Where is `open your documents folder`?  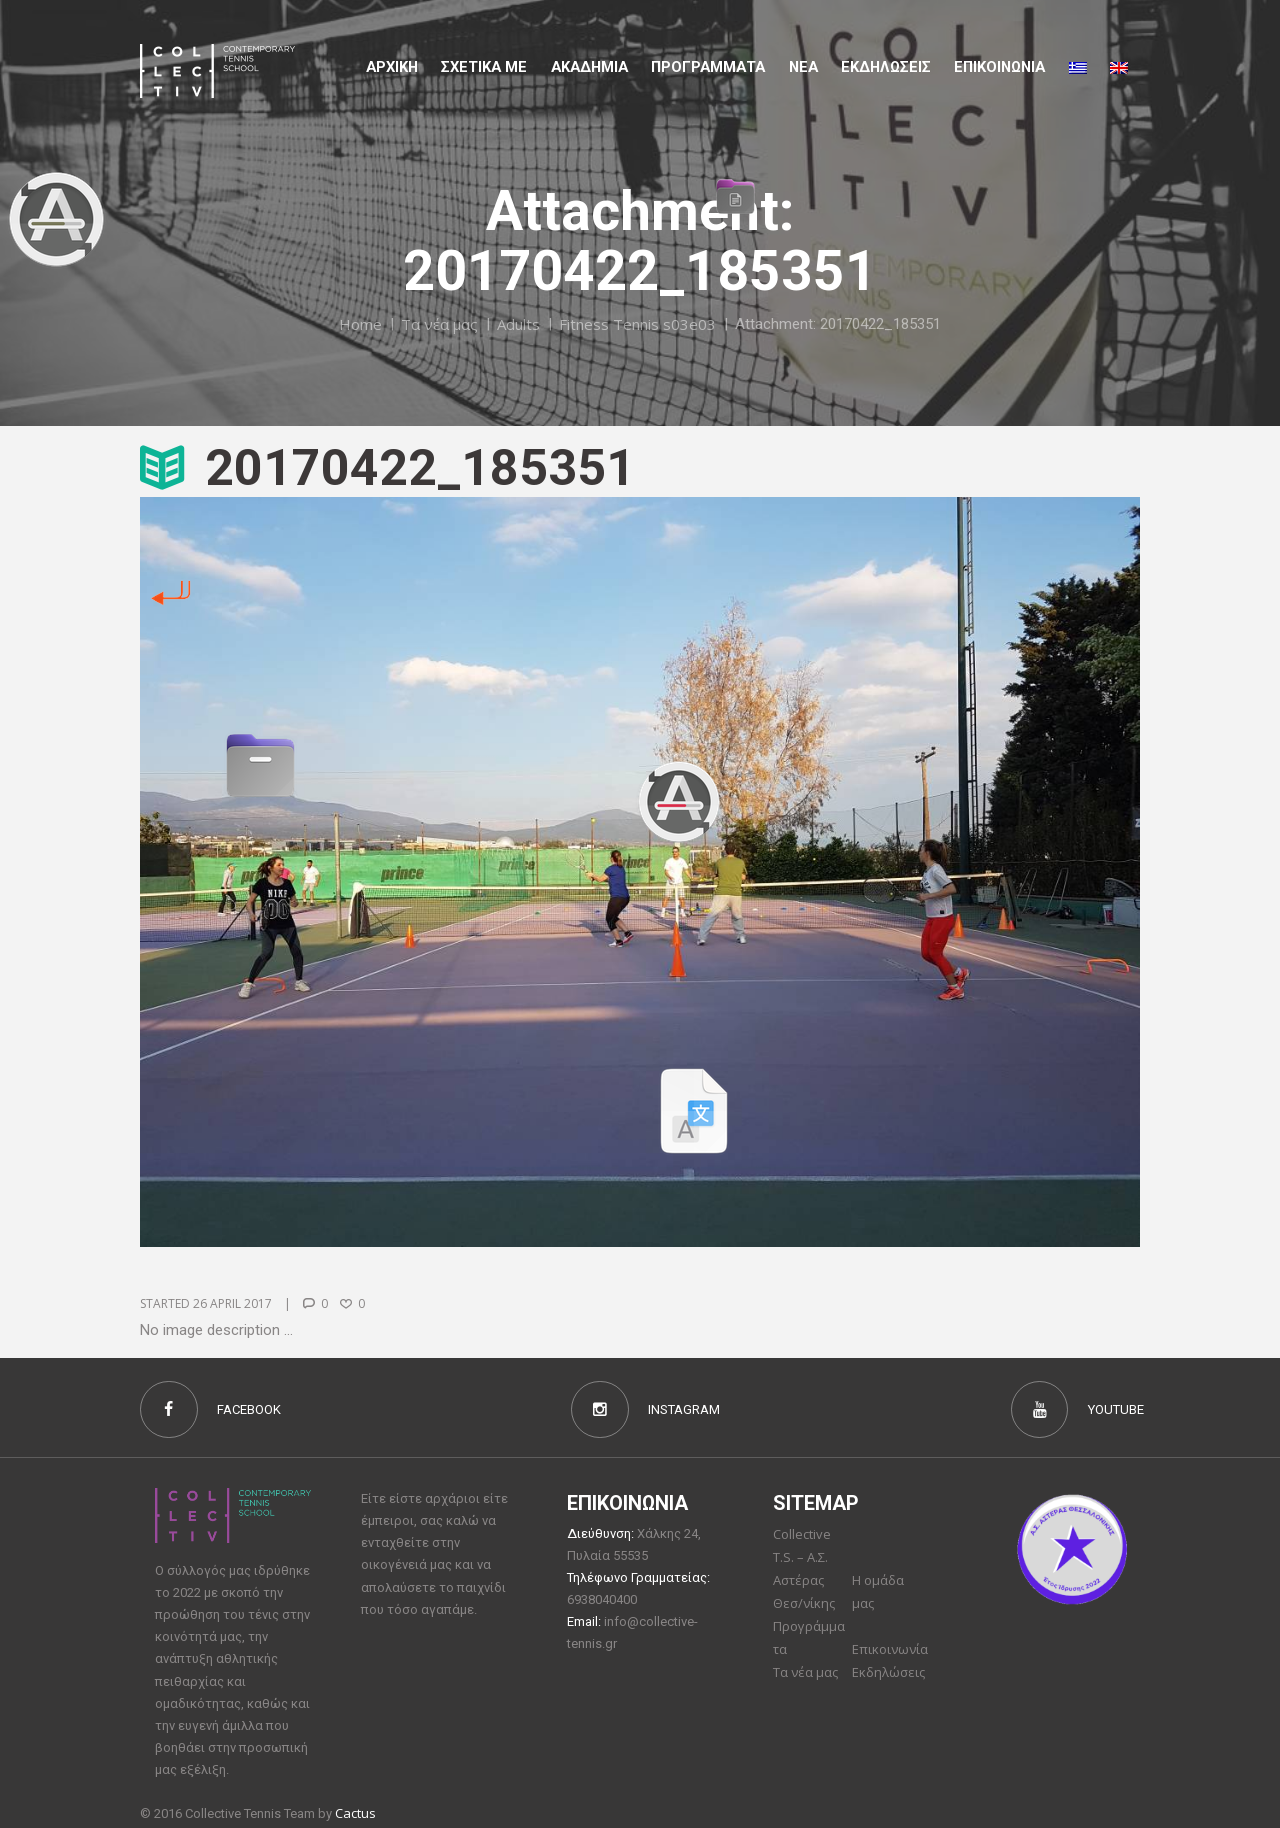
open your documents folder is located at coordinates (735, 196).